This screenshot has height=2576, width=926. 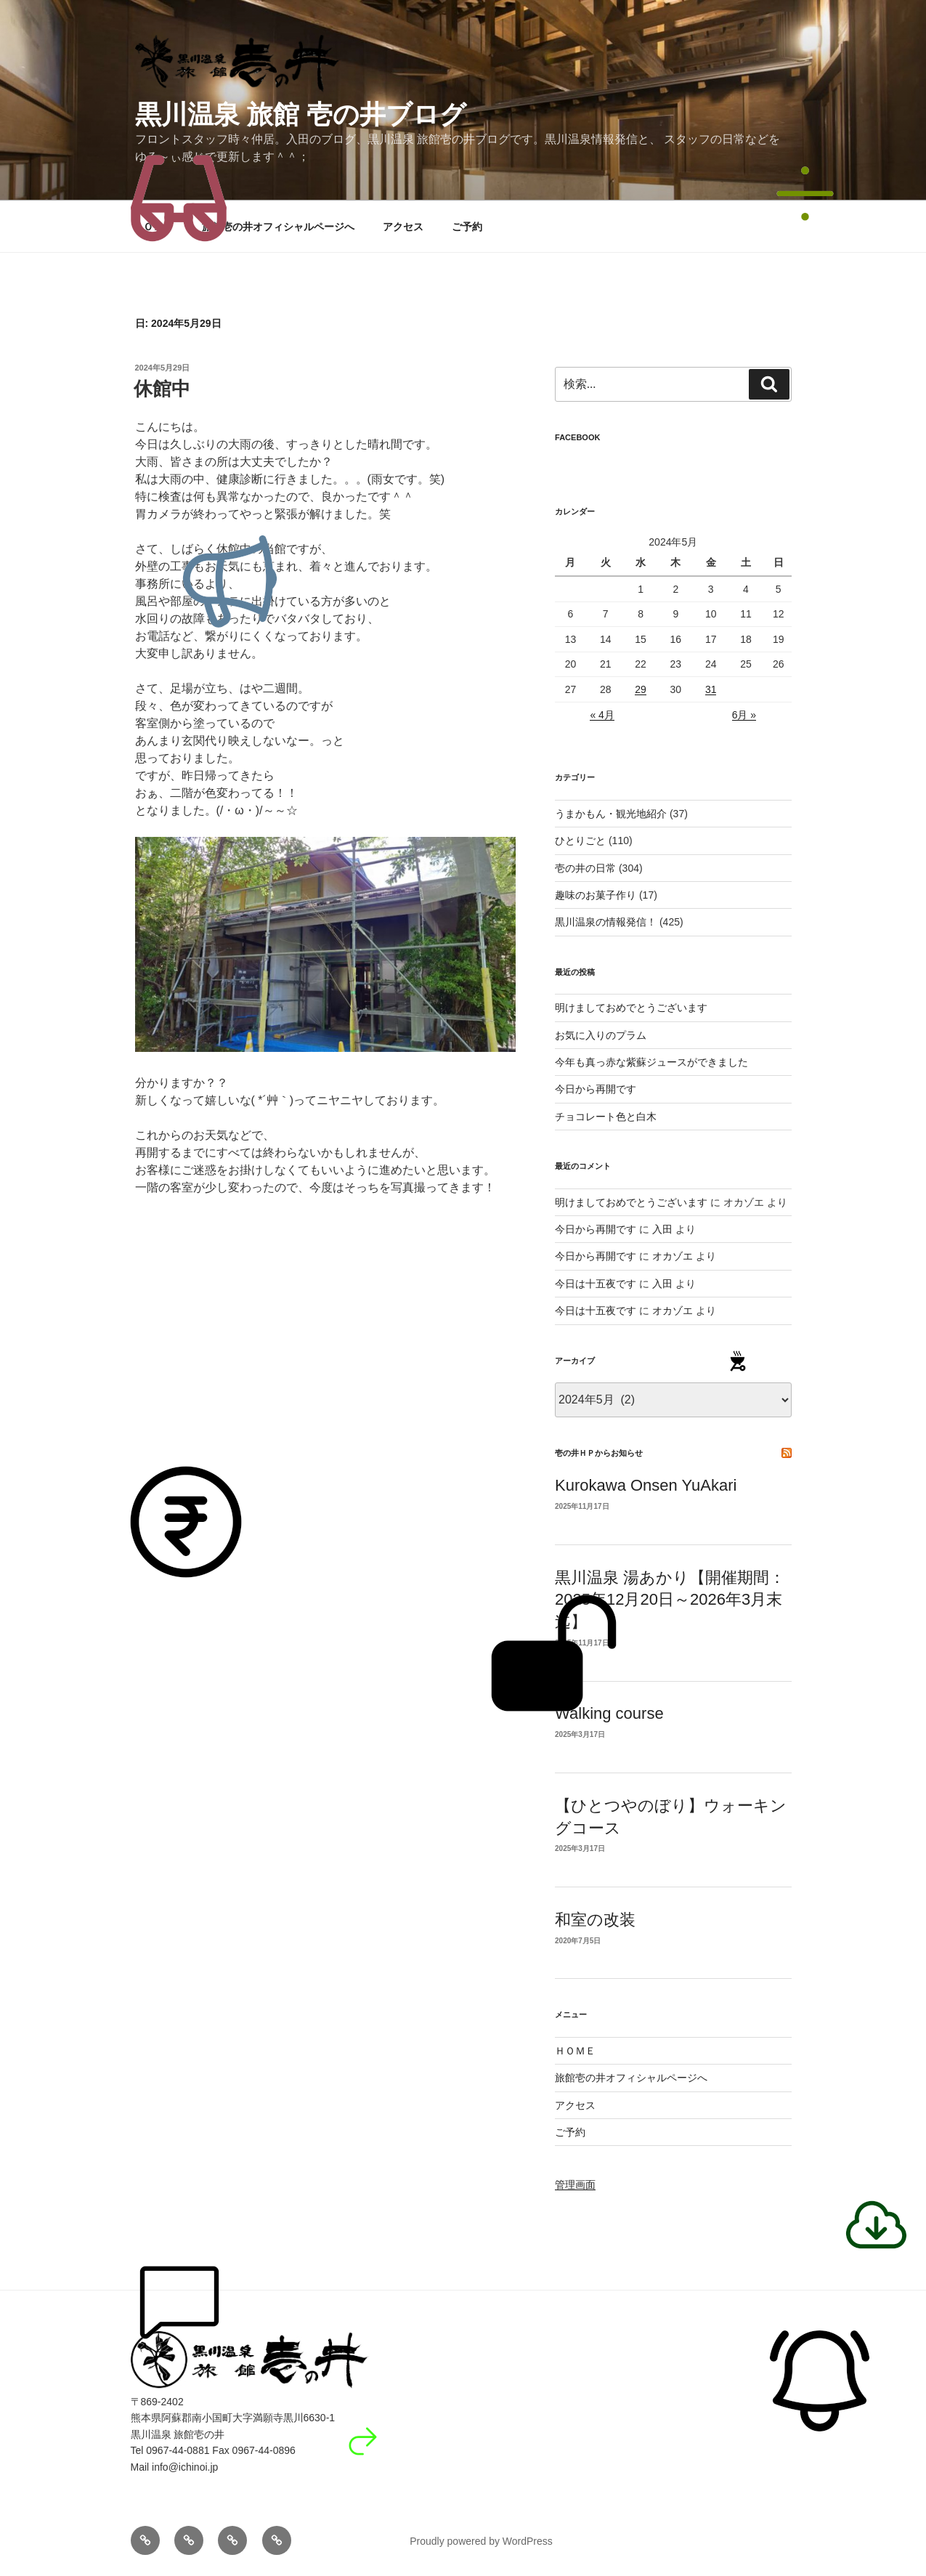 What do you see at coordinates (819, 2381) in the screenshot?
I see `indicates new notifications or alerts` at bounding box center [819, 2381].